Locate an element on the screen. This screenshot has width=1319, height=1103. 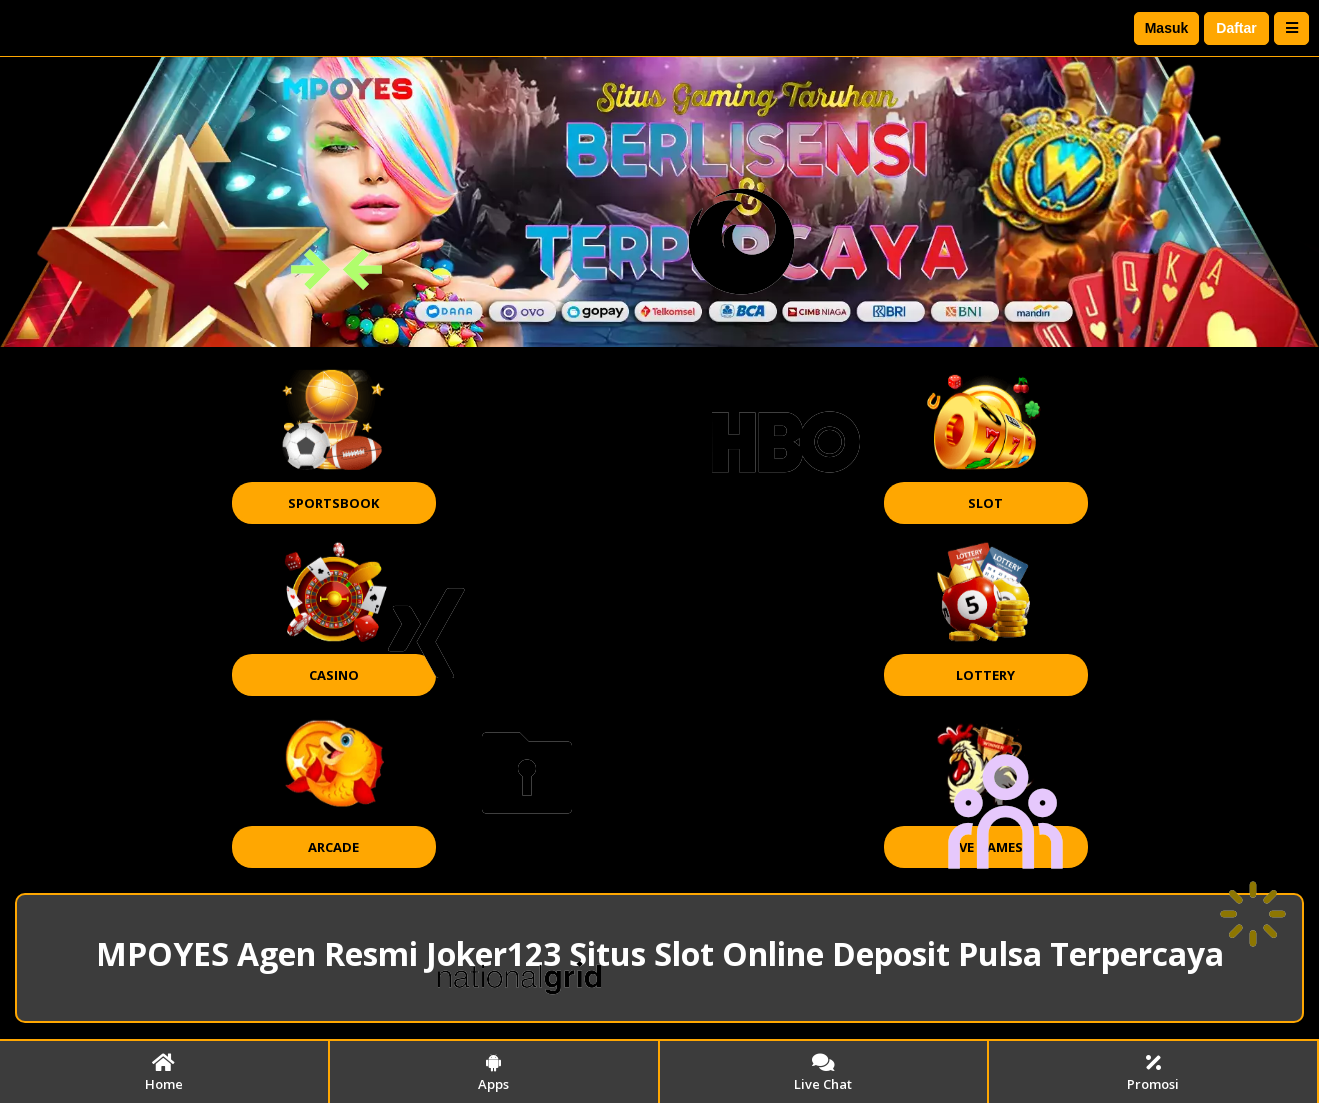
collapse panel horizontally is located at coordinates (336, 269).